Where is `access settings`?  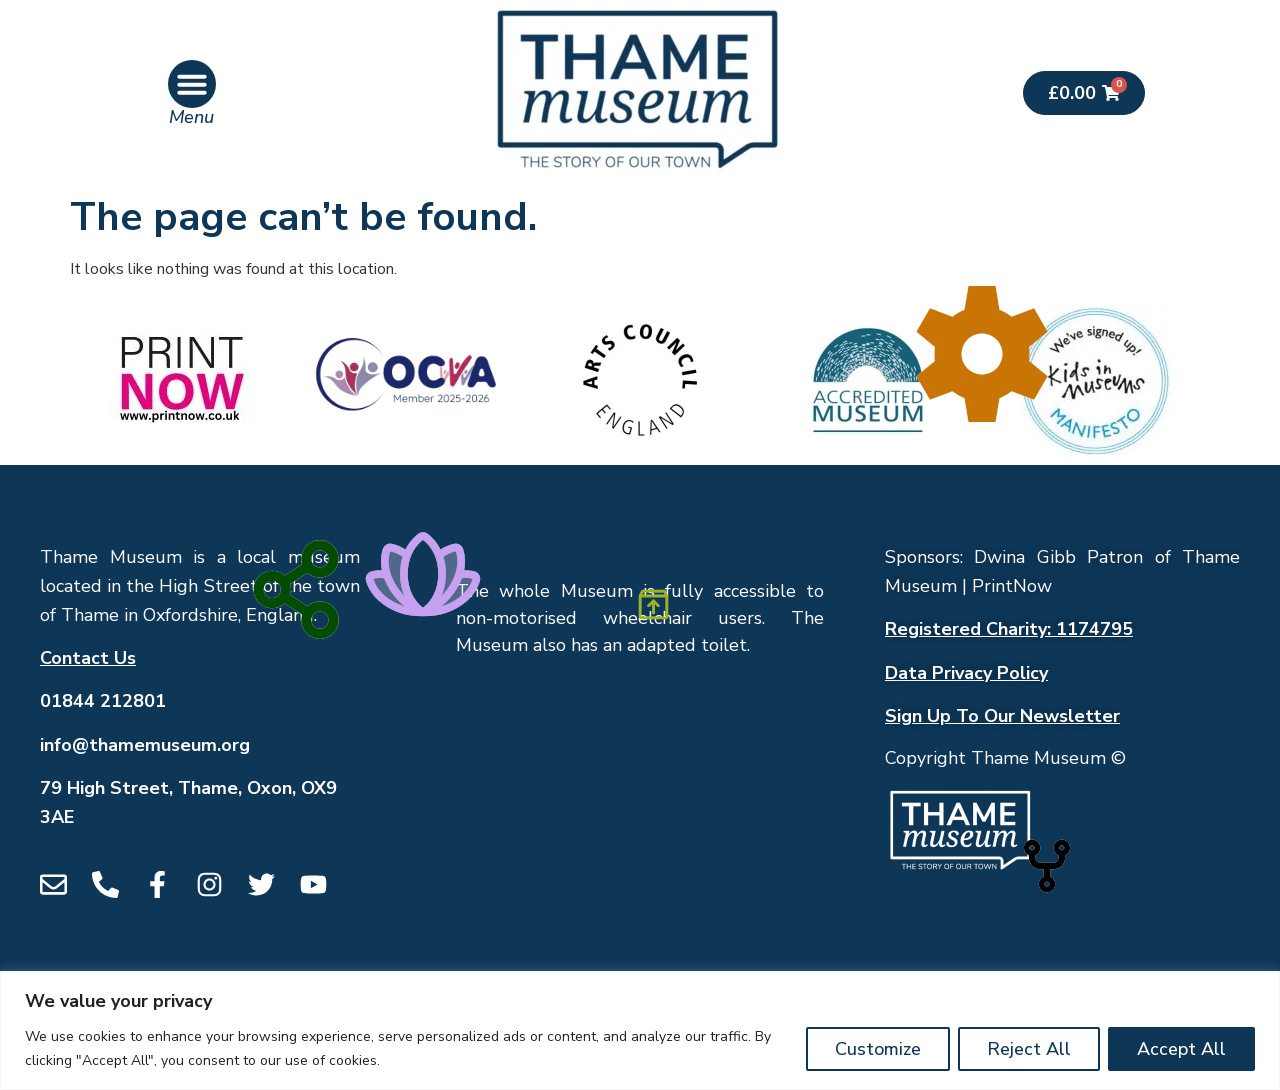
access settings is located at coordinates (982, 354).